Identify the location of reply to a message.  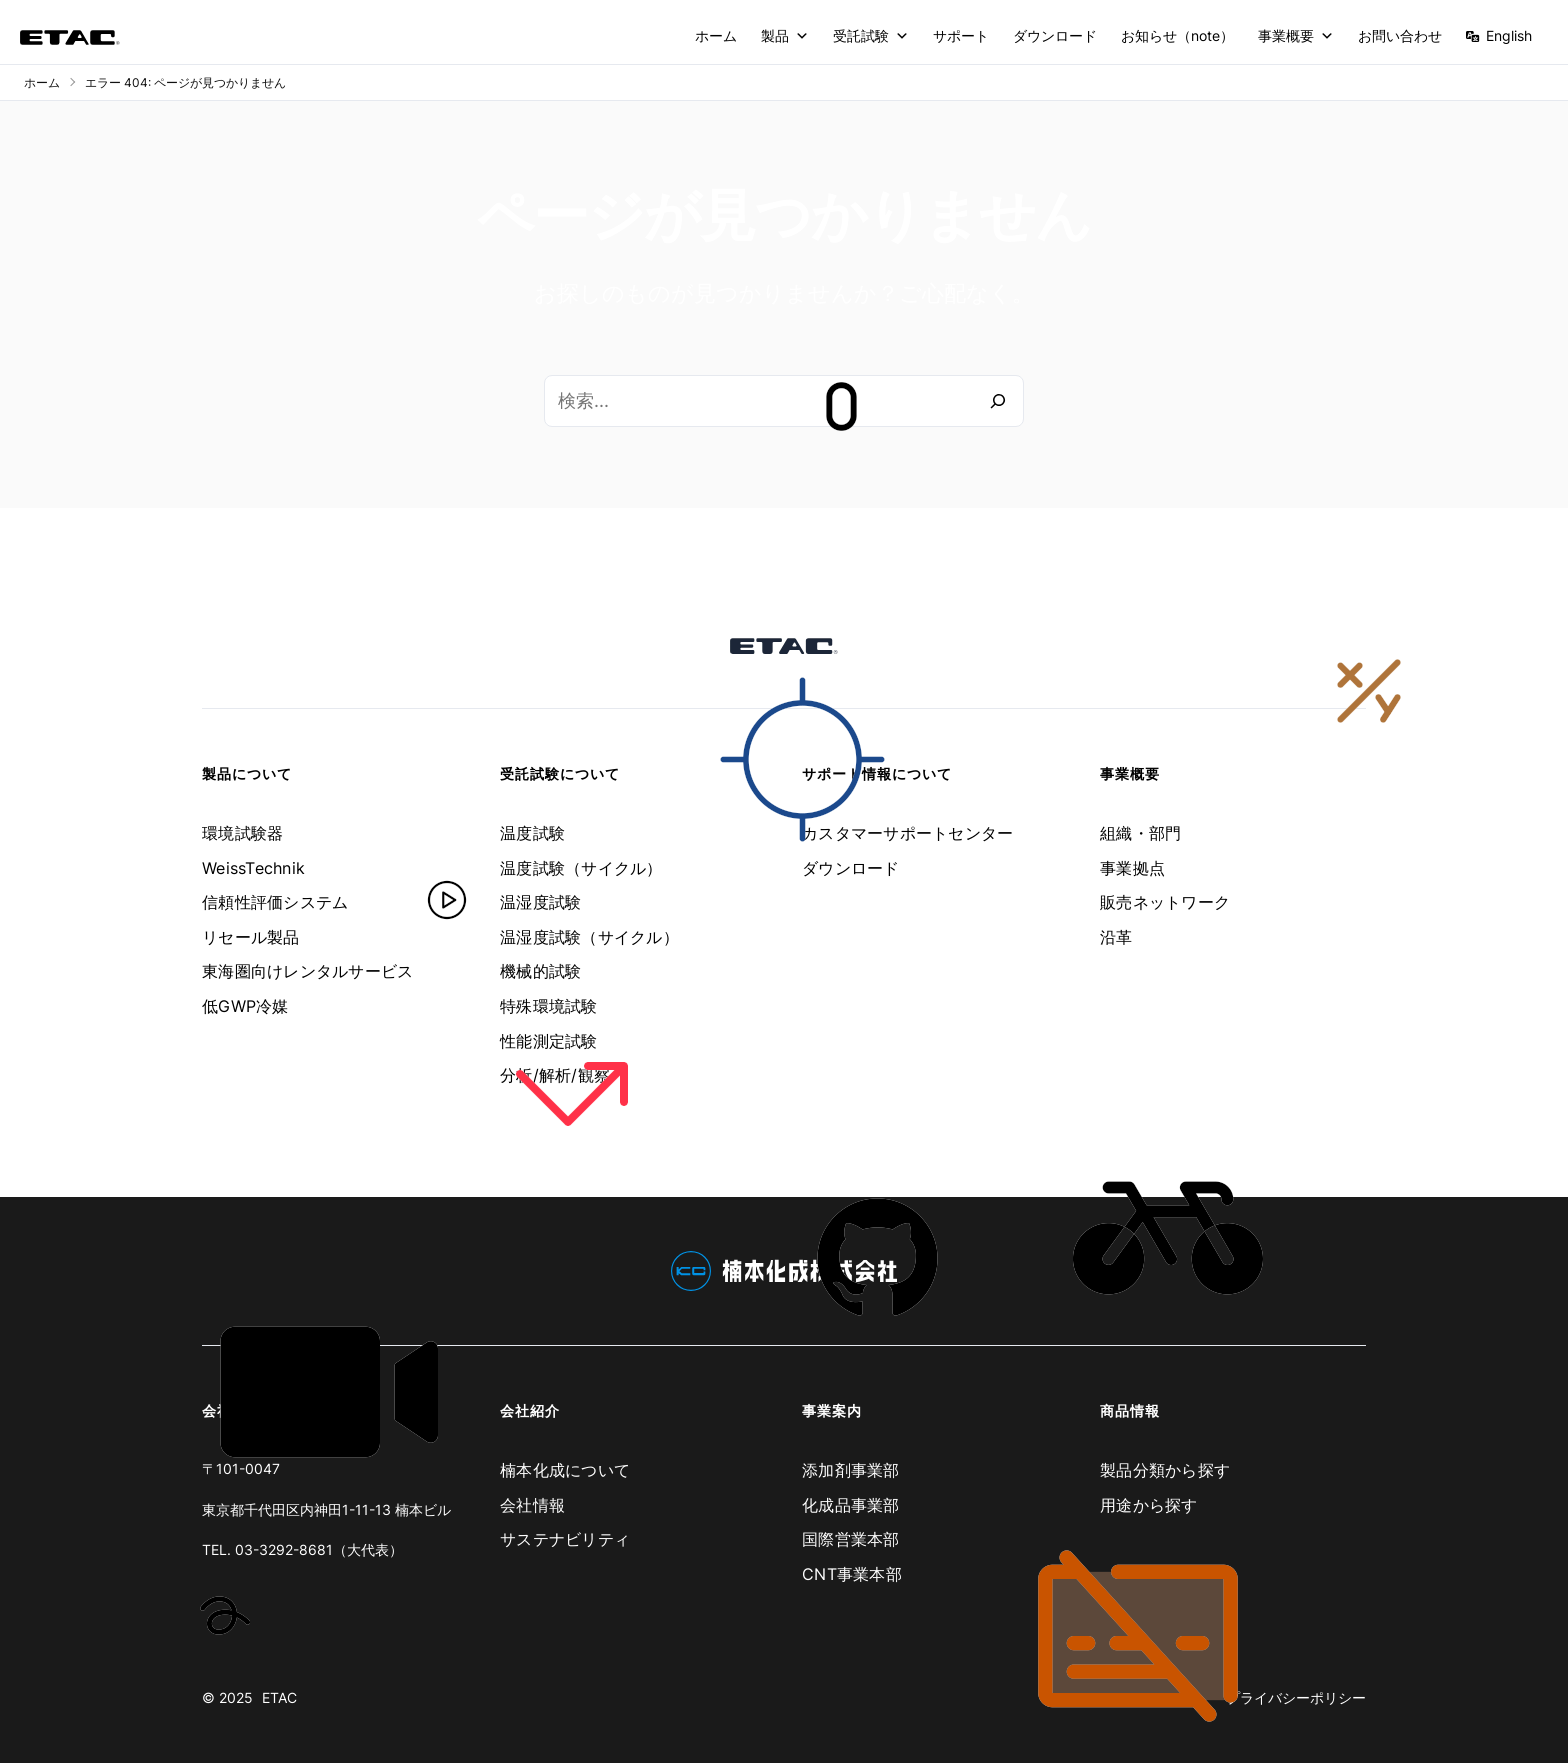
(572, 1090).